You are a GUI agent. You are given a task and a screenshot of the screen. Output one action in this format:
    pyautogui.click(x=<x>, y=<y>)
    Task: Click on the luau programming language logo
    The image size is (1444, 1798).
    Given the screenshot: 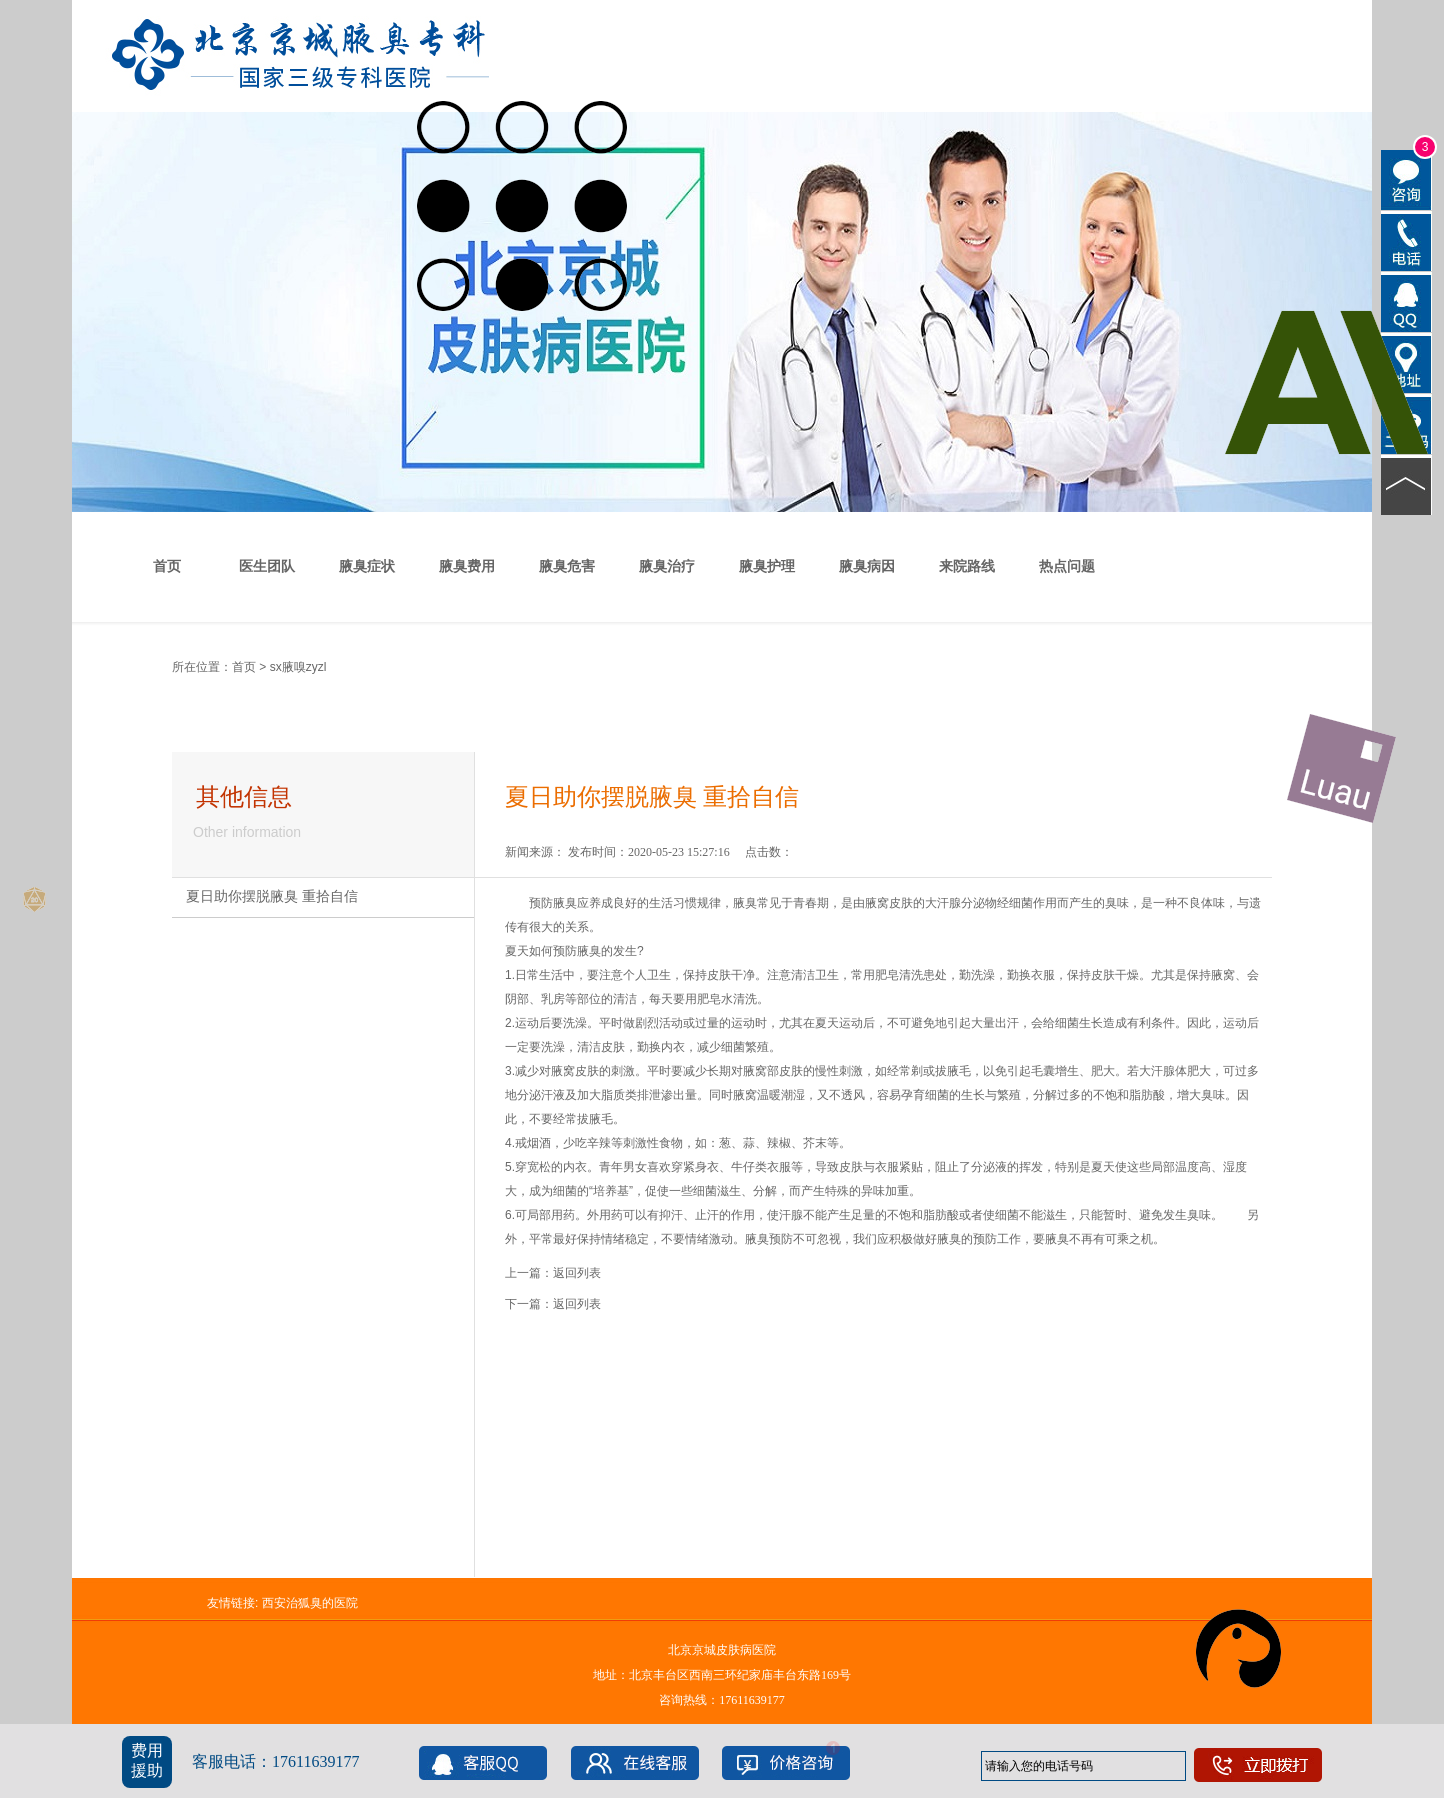 What is the action you would take?
    pyautogui.click(x=1341, y=768)
    